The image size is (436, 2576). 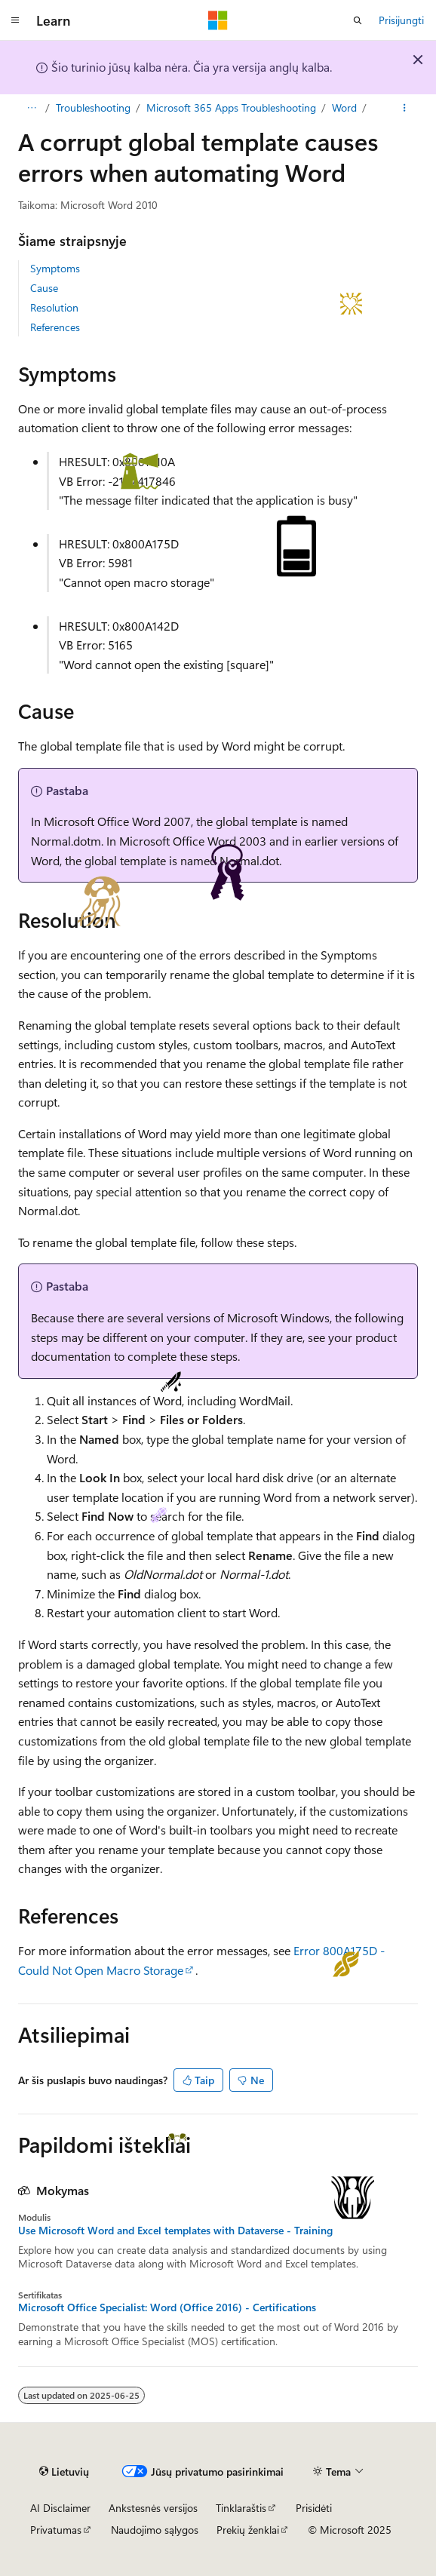 I want to click on indicates battery at 50% charge, so click(x=296, y=546).